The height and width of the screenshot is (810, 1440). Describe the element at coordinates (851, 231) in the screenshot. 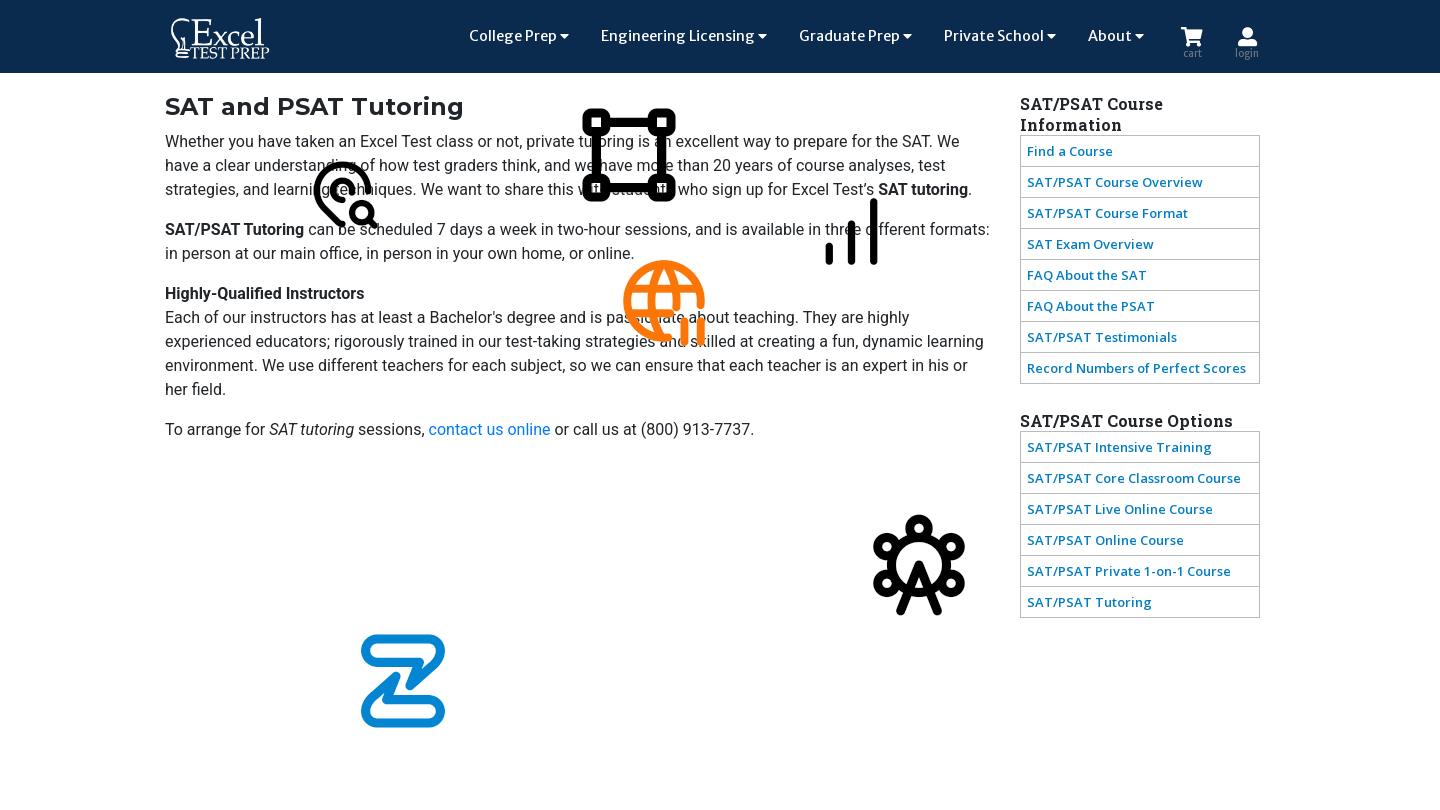

I see `view analytics or statistics` at that location.